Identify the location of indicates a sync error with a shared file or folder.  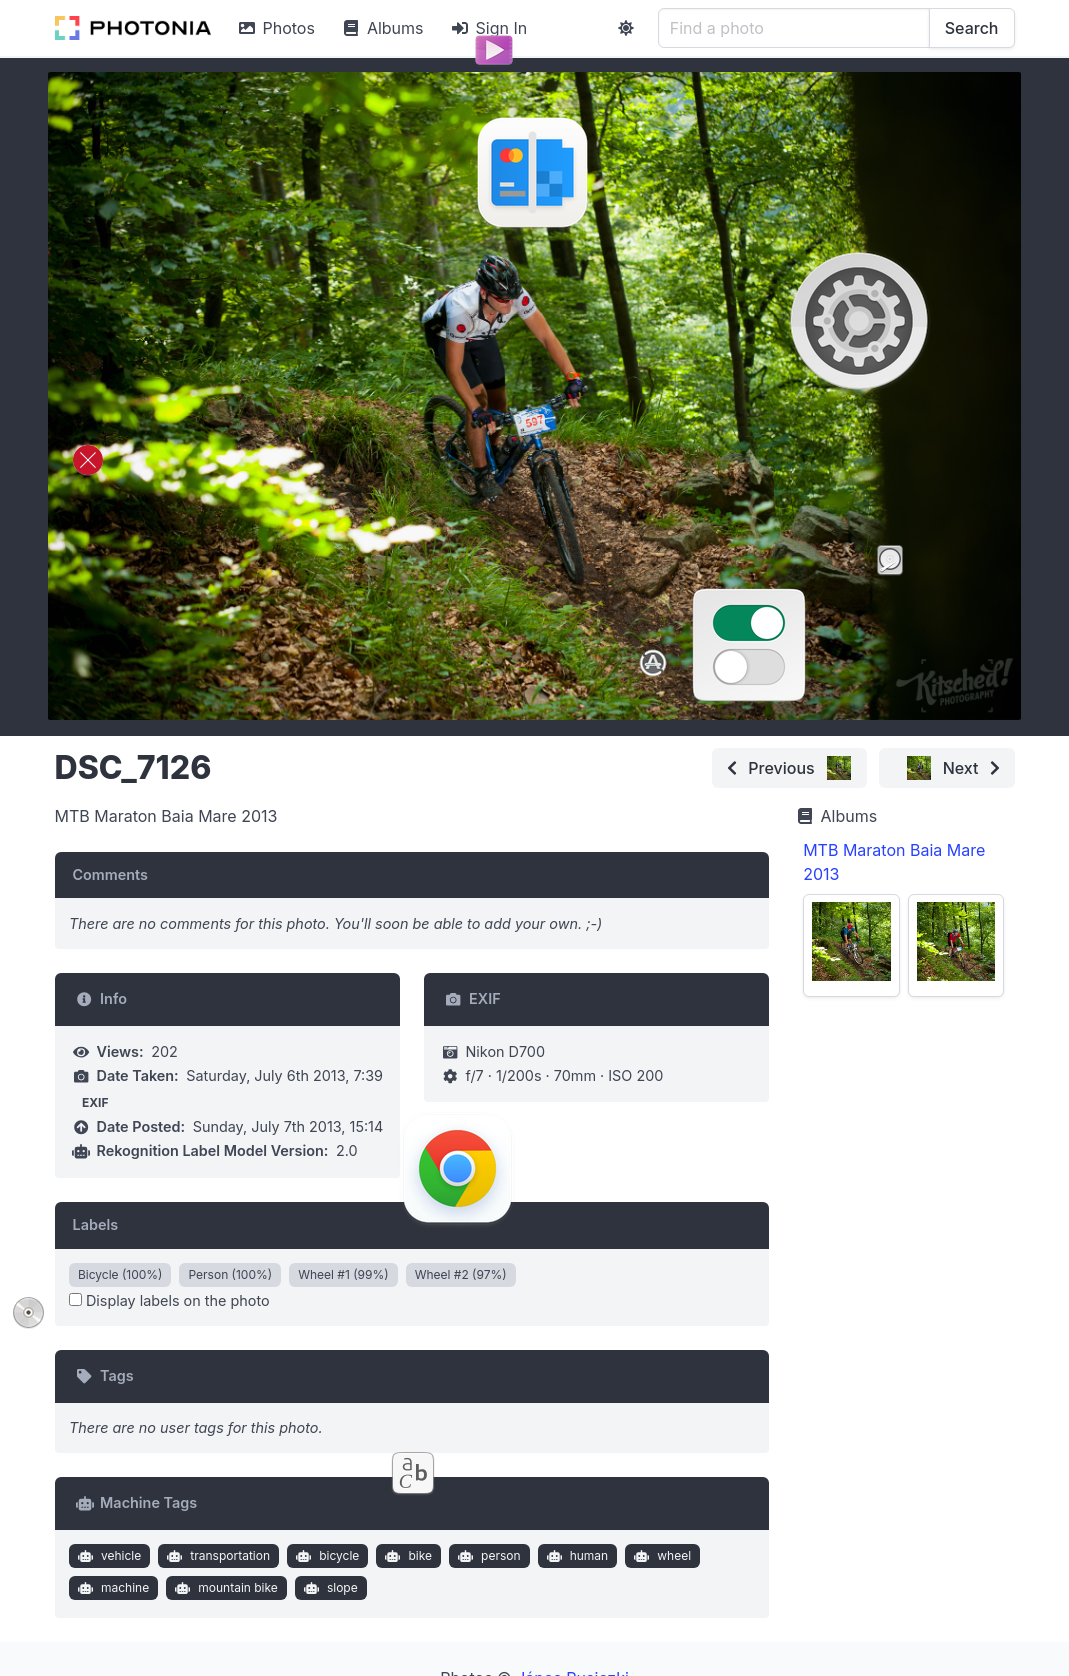
(88, 460).